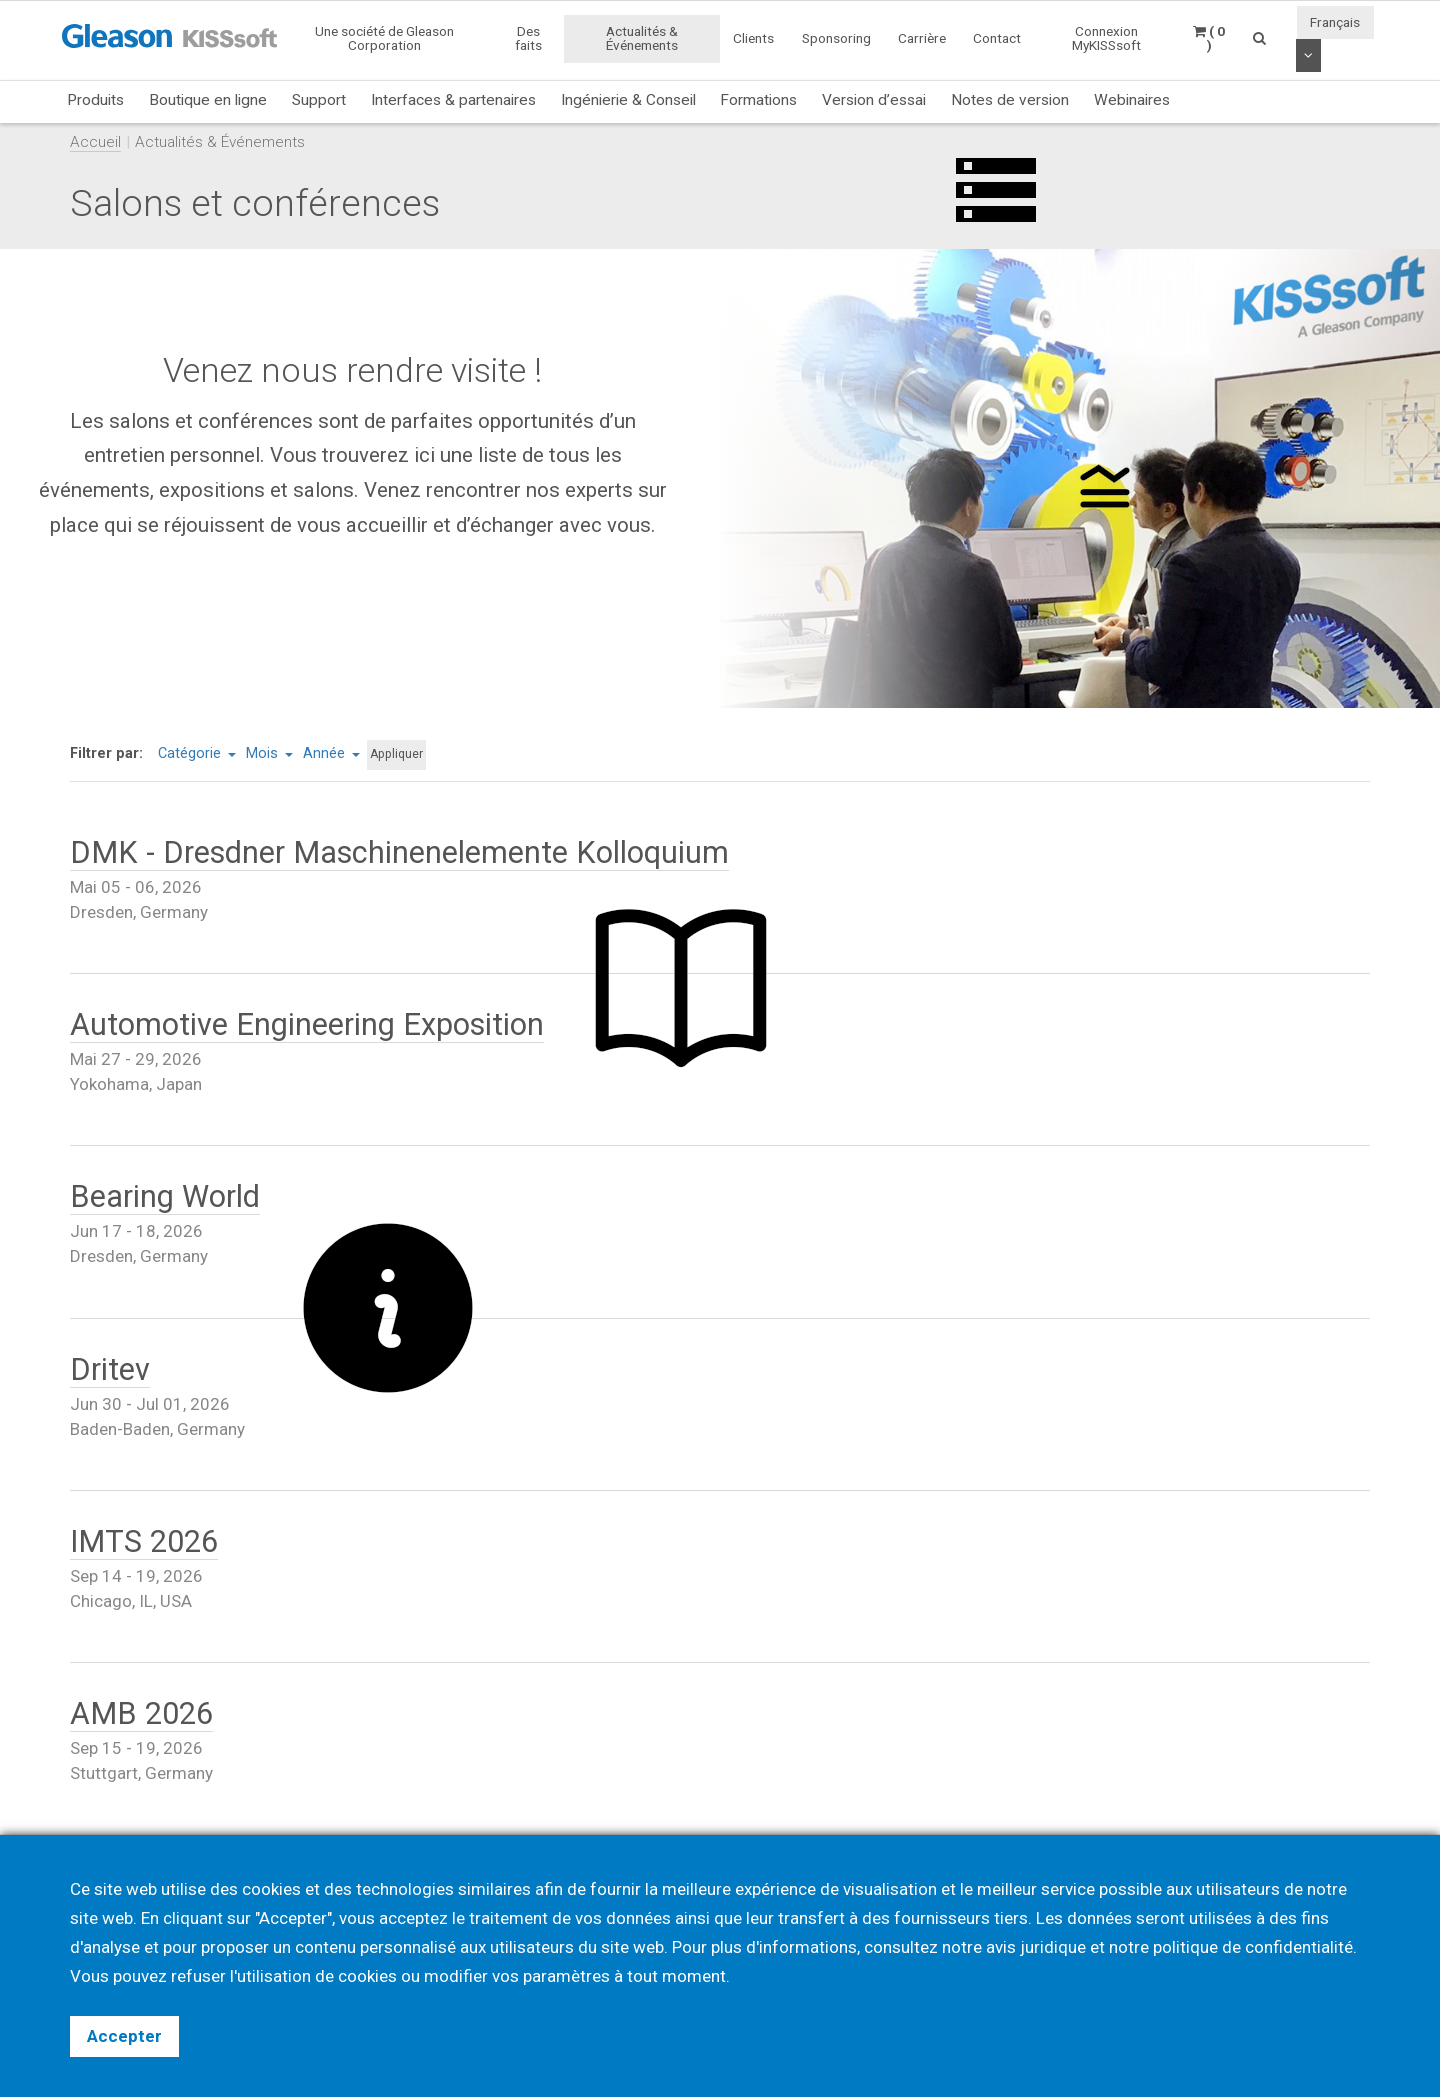  What do you see at coordinates (388, 1308) in the screenshot?
I see `view more information or details` at bounding box center [388, 1308].